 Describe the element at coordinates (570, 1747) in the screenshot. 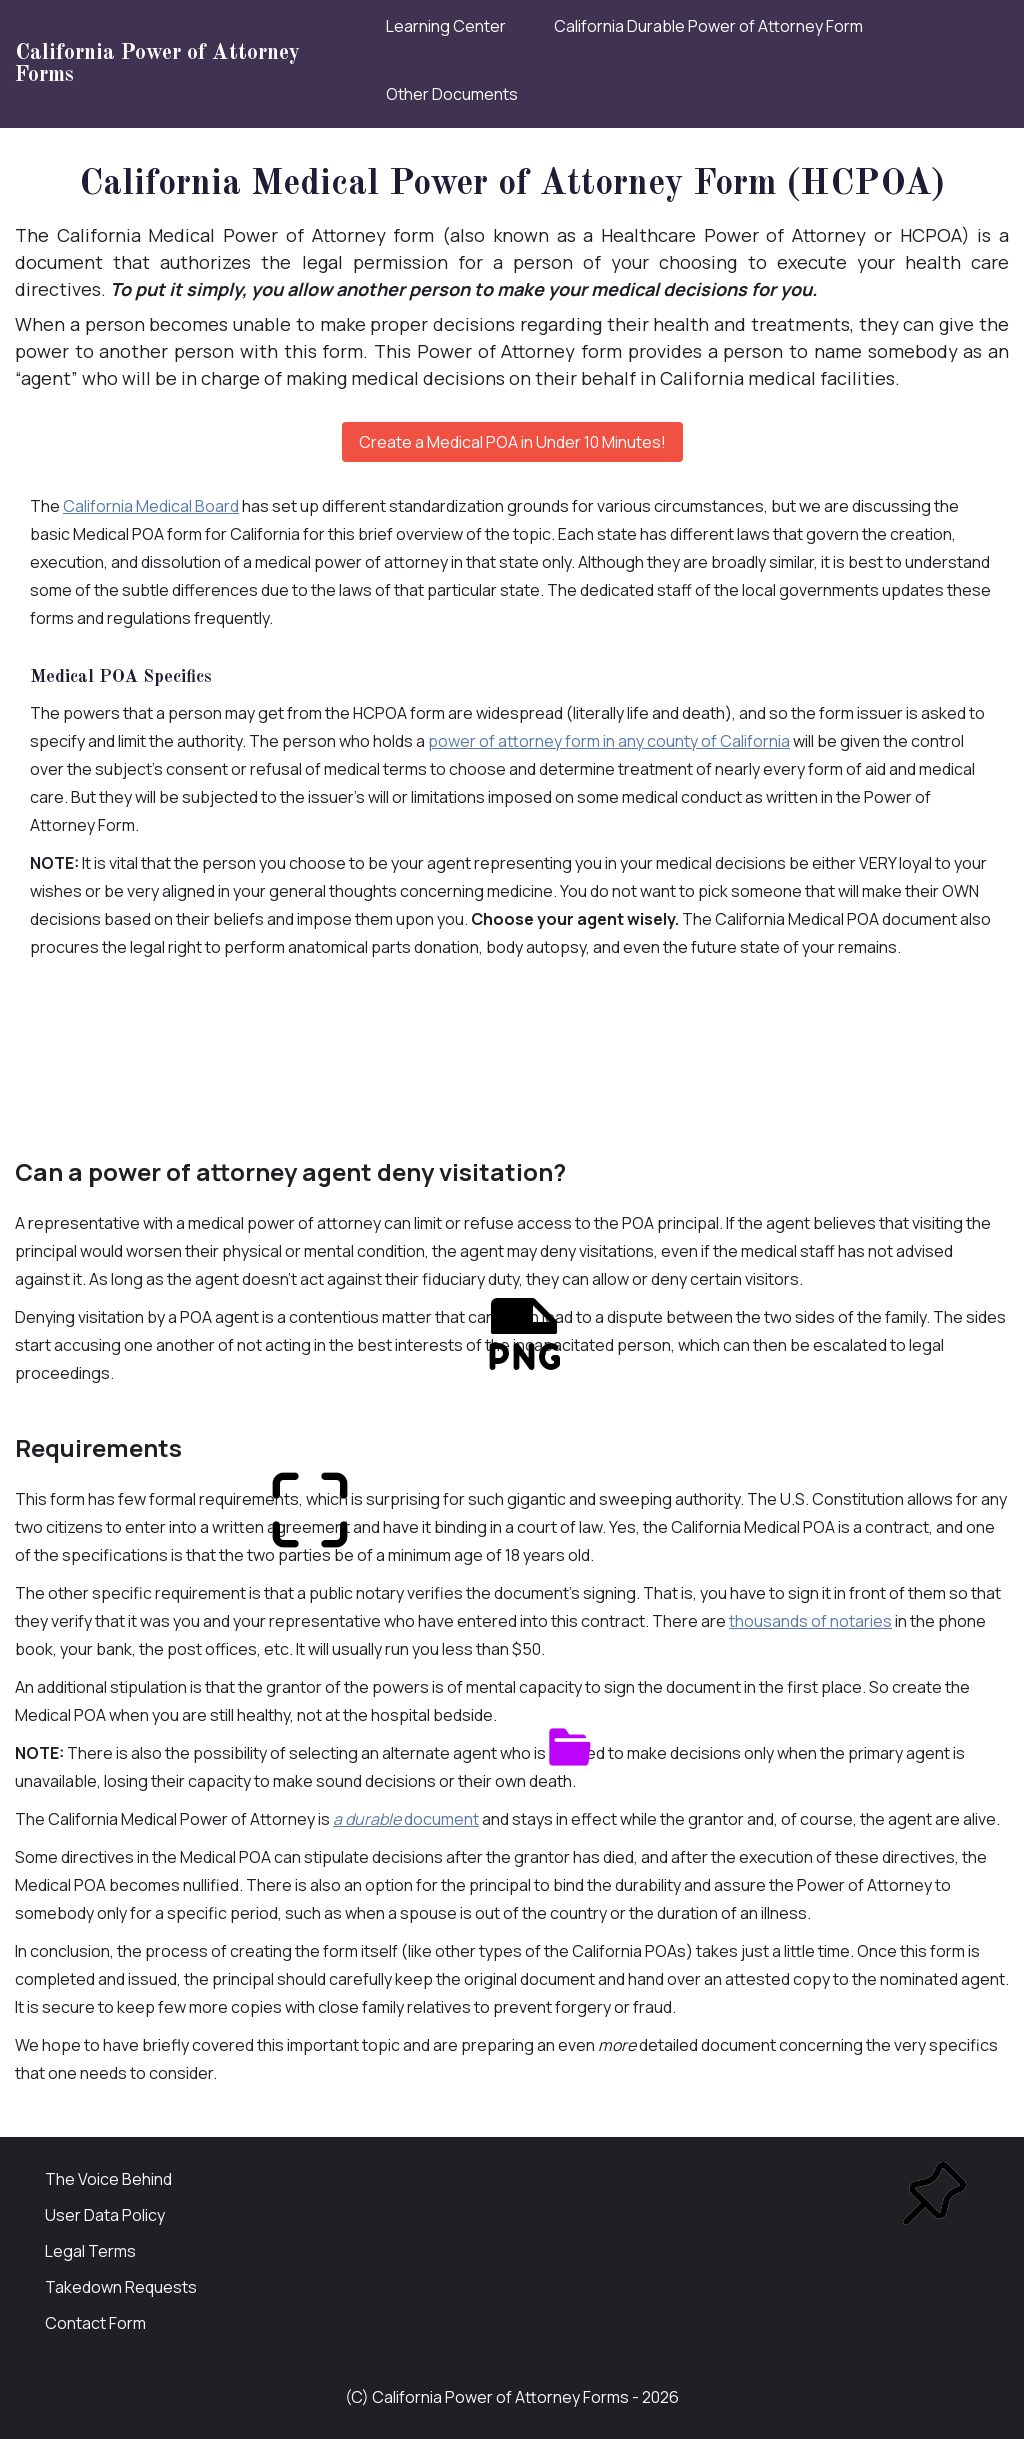

I see `an open folder currently being viewed` at that location.